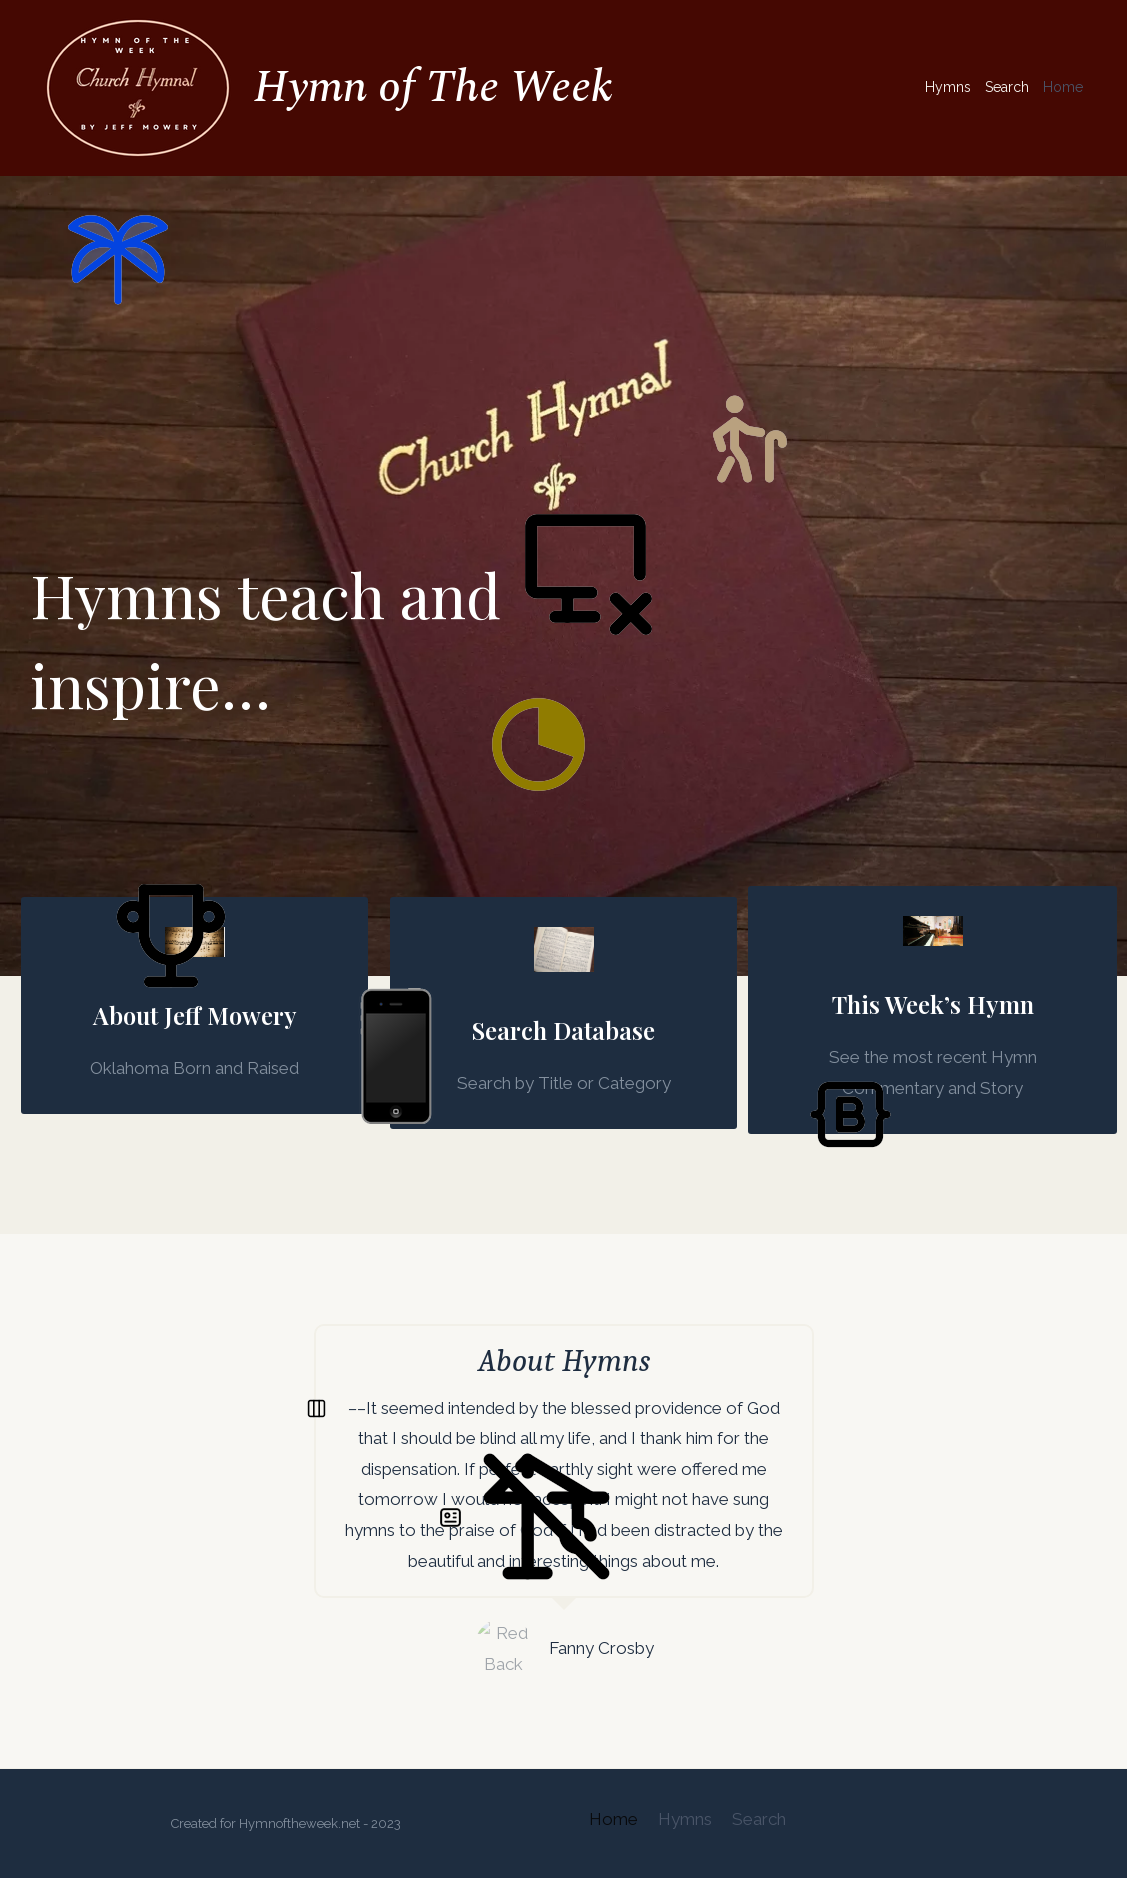 Image resolution: width=1127 pixels, height=1878 pixels. I want to click on indicates 30% progress or completion, so click(538, 744).